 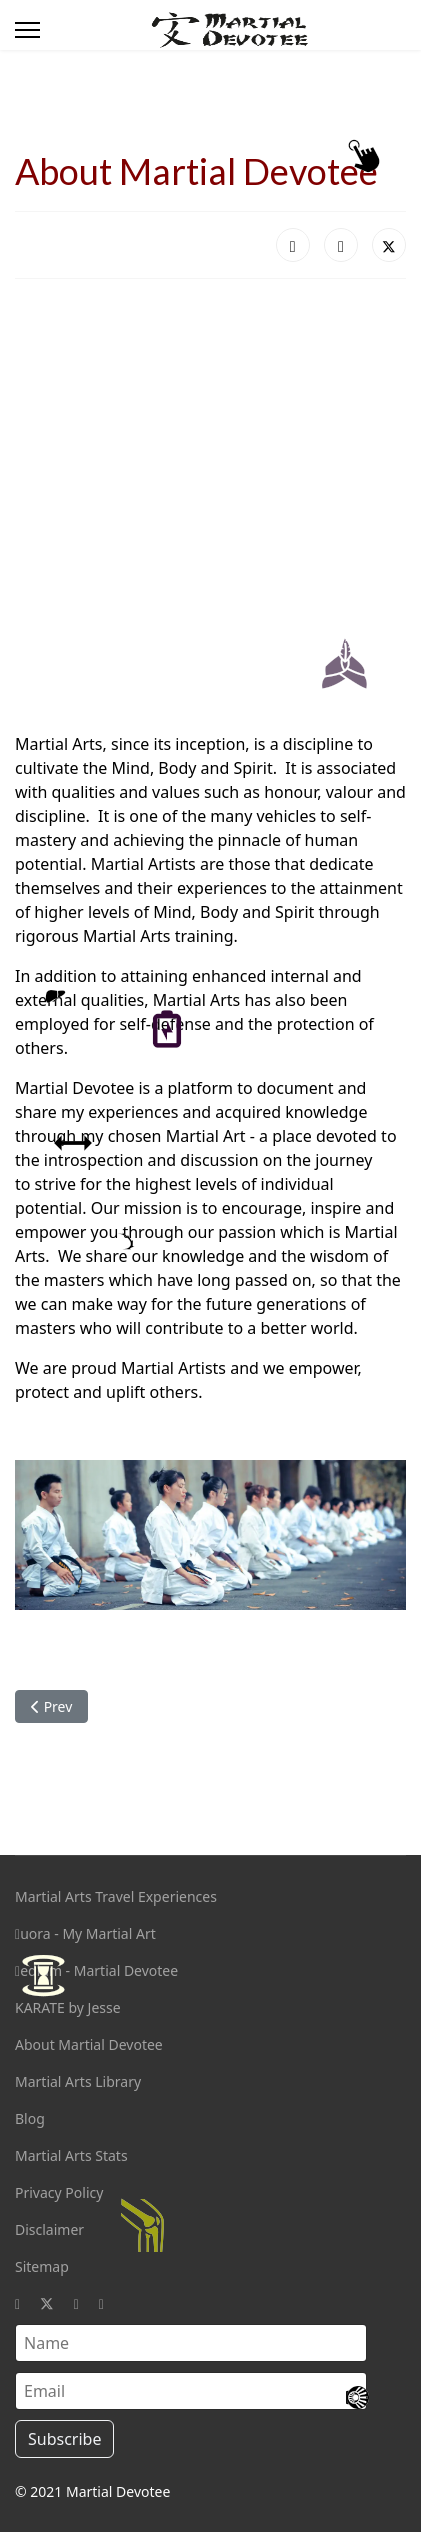 I want to click on view battery status or power level, so click(x=167, y=1029).